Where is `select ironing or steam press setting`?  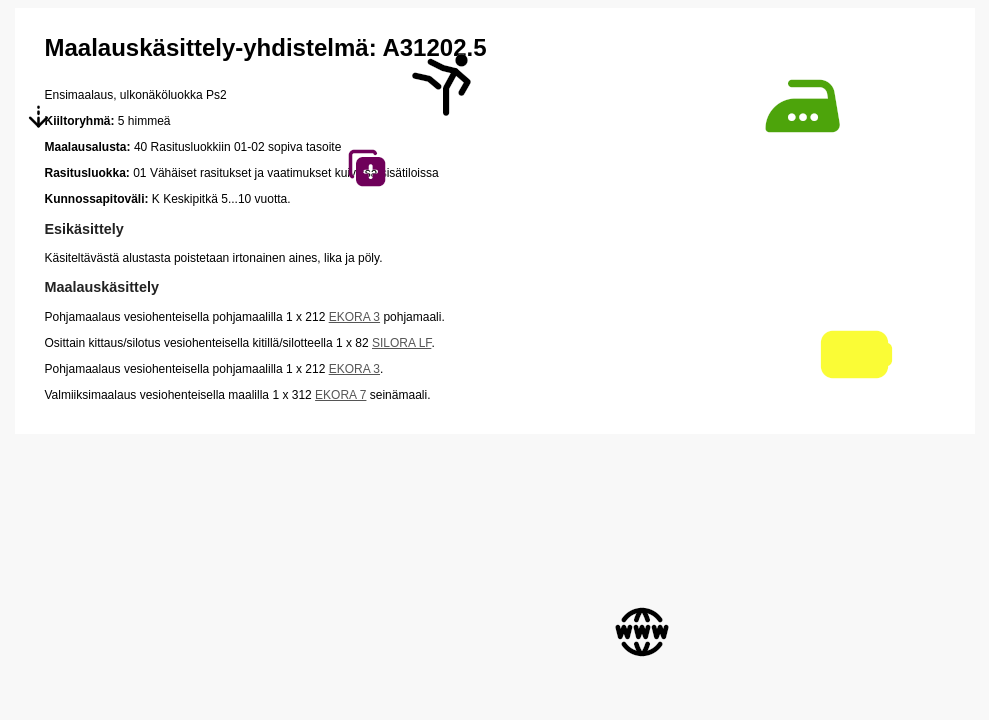 select ironing or steam press setting is located at coordinates (803, 106).